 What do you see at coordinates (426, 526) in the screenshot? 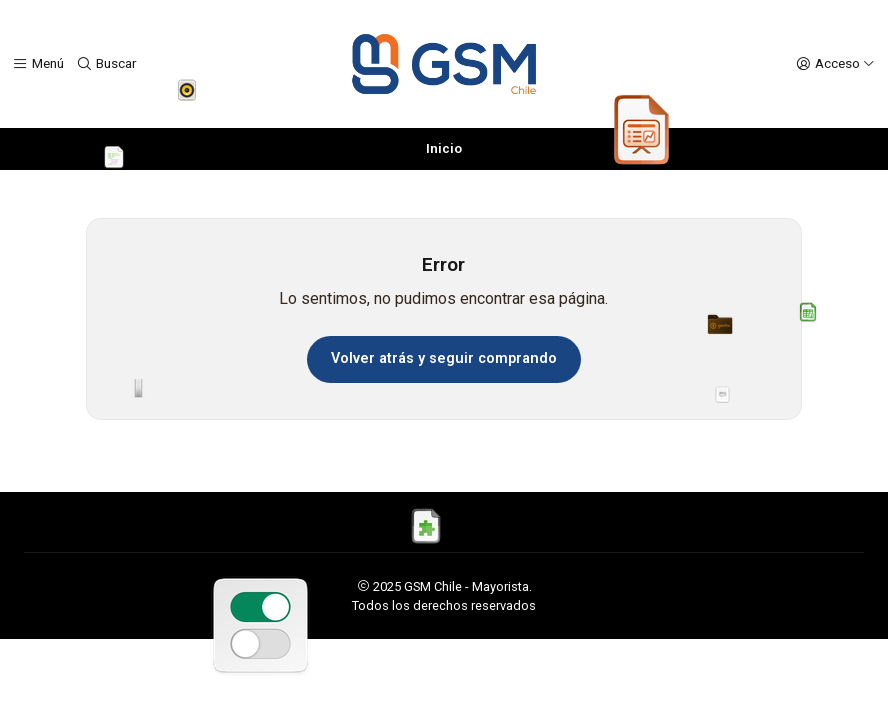
I see `openoffice extension file type indicator` at bounding box center [426, 526].